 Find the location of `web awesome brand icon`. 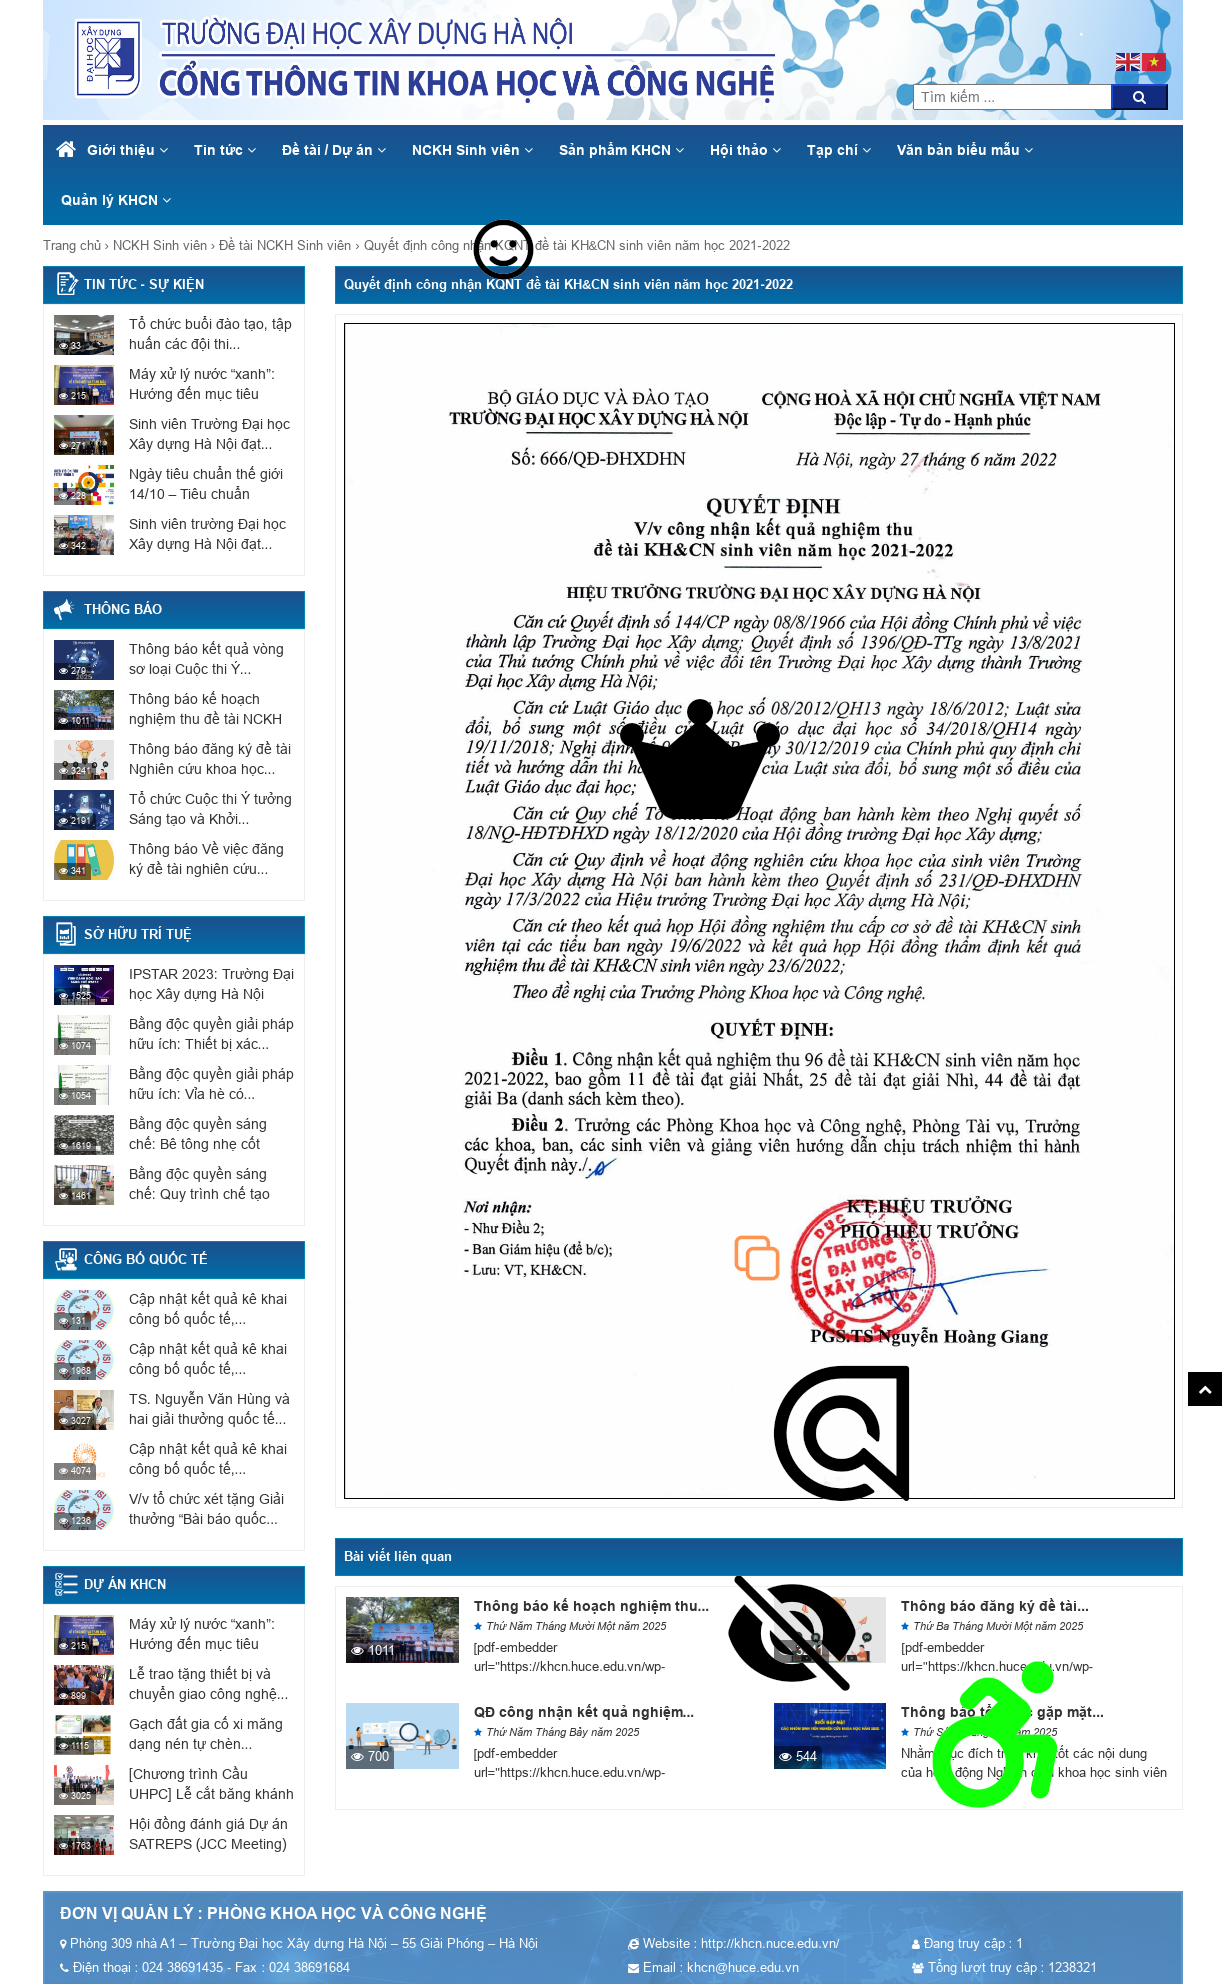

web awesome brand icon is located at coordinates (700, 763).